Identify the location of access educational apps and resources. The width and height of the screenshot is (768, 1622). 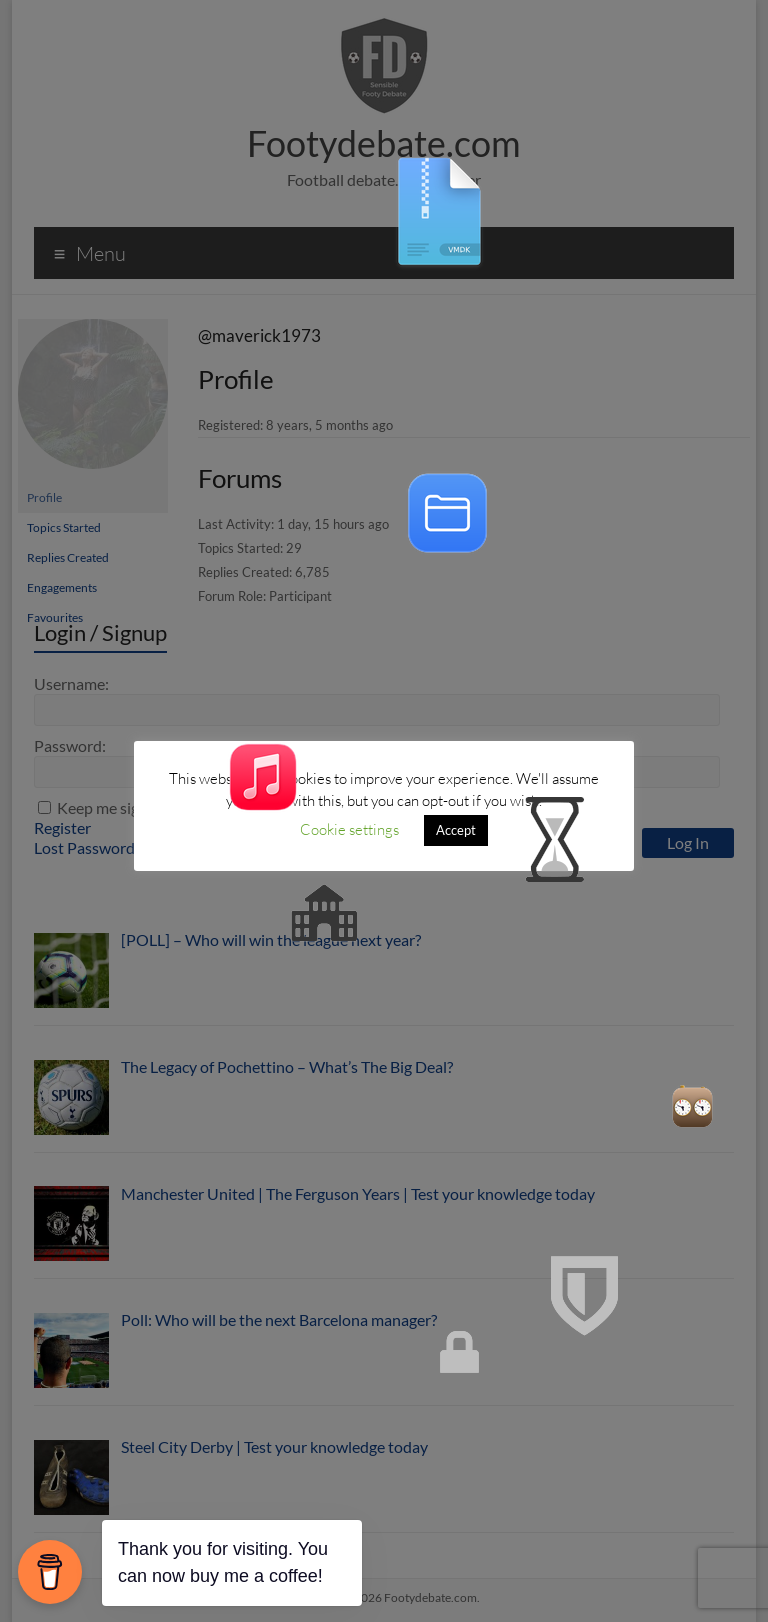
(322, 915).